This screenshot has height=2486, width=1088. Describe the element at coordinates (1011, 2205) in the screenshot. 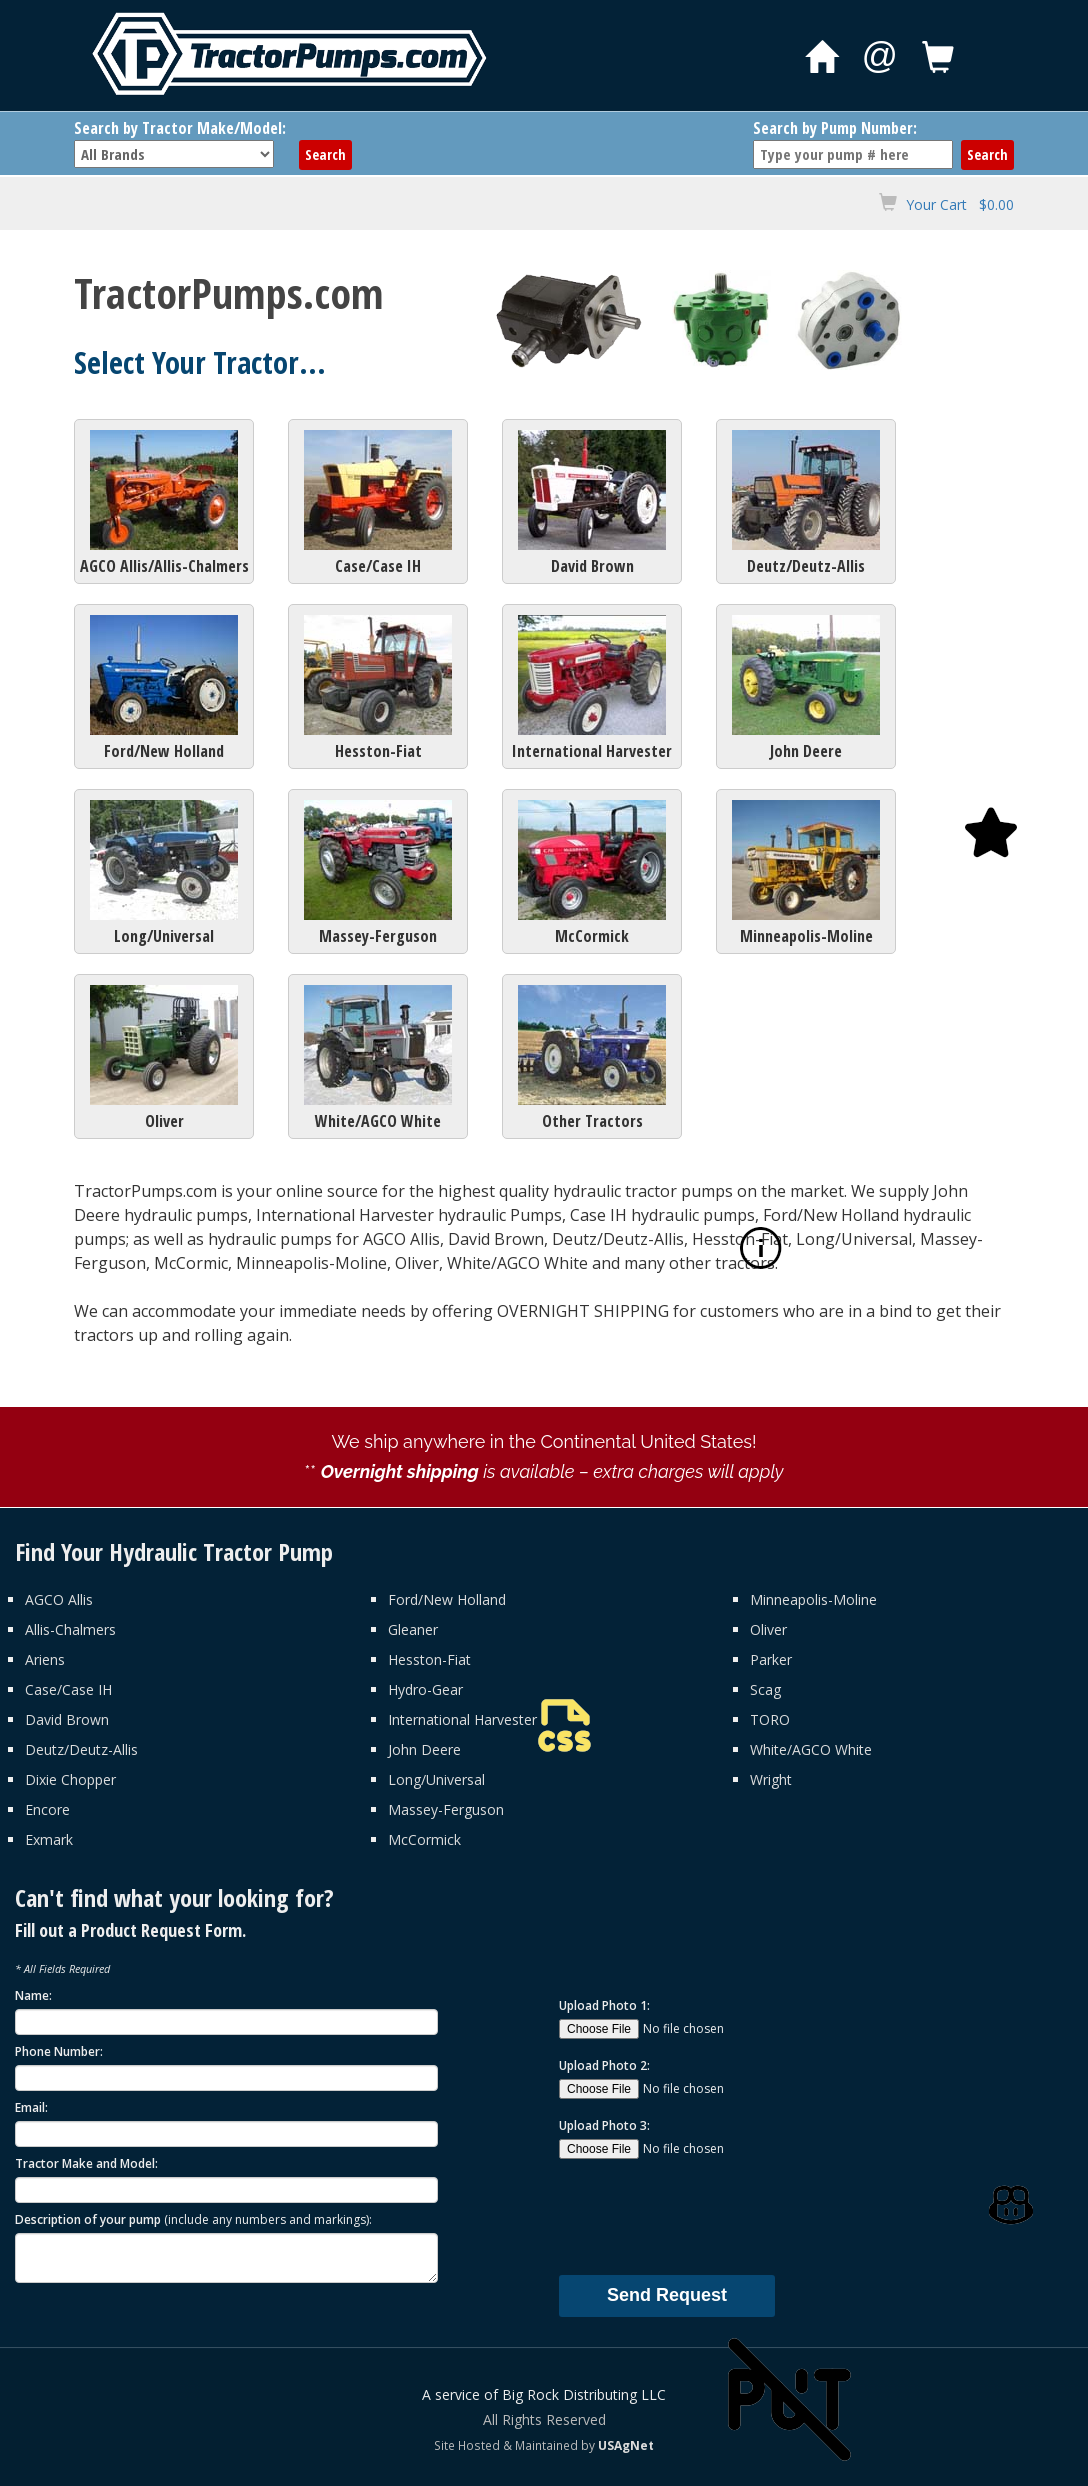

I see `access GitHub Copilot AI assistant` at that location.